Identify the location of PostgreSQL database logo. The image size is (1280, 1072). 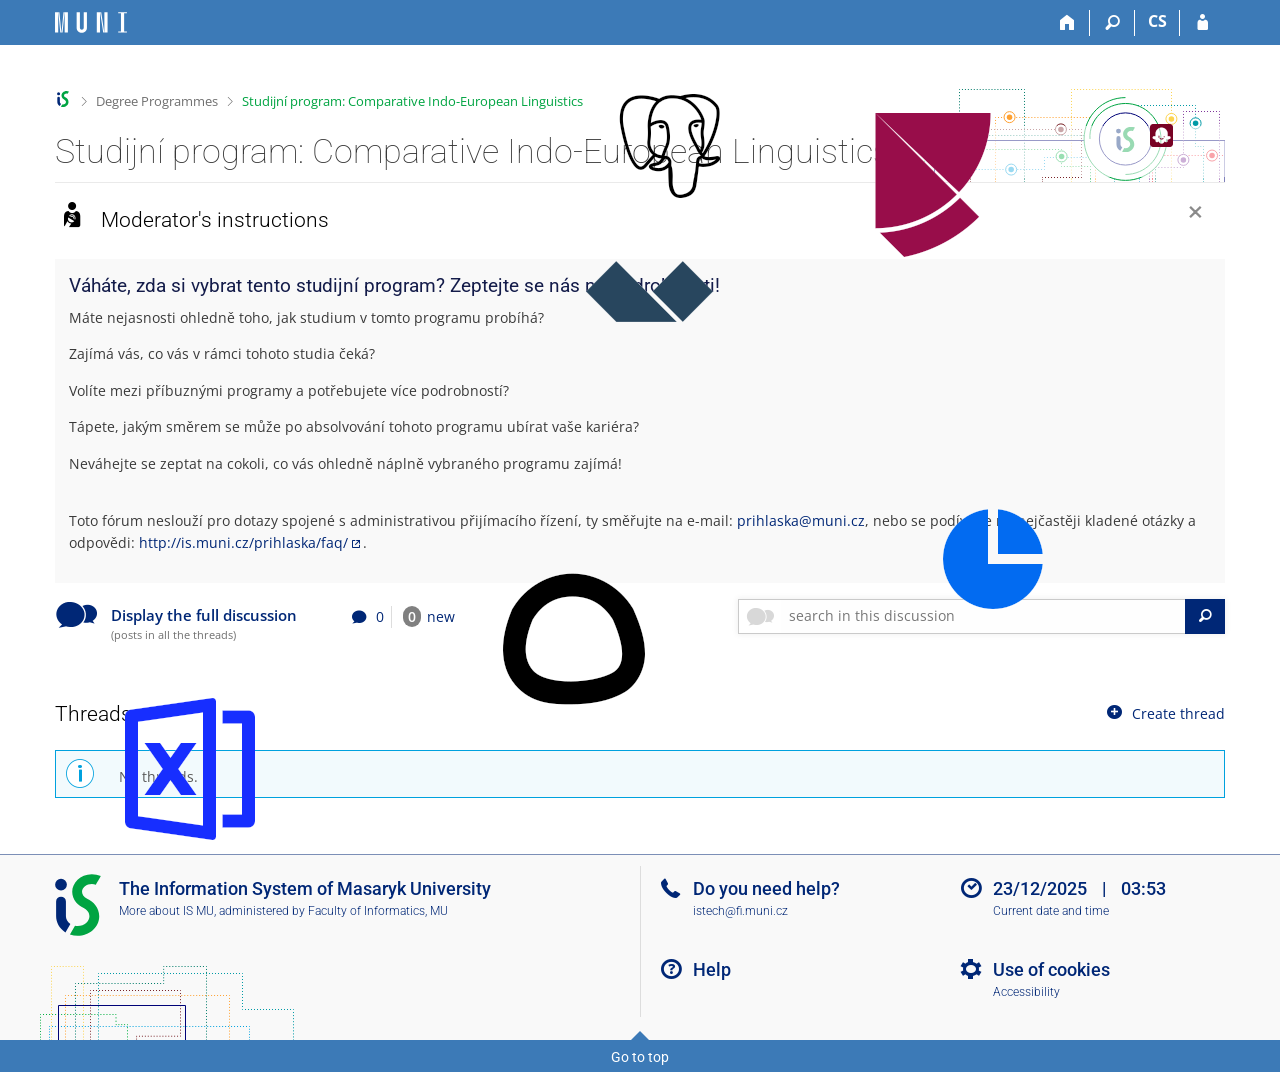
(670, 146).